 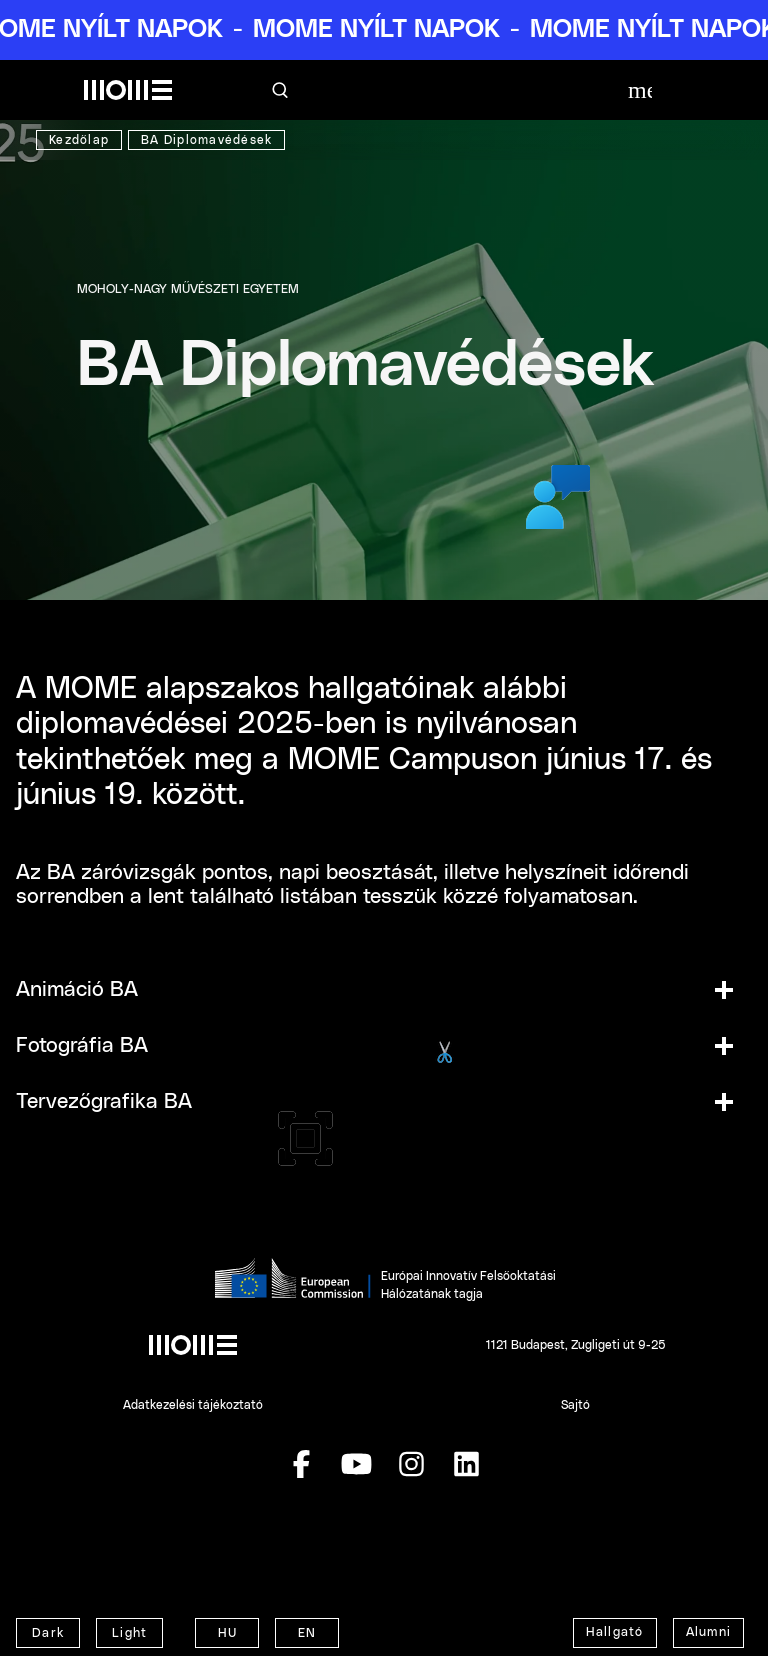 What do you see at coordinates (558, 497) in the screenshot?
I see `open the feedback hub app` at bounding box center [558, 497].